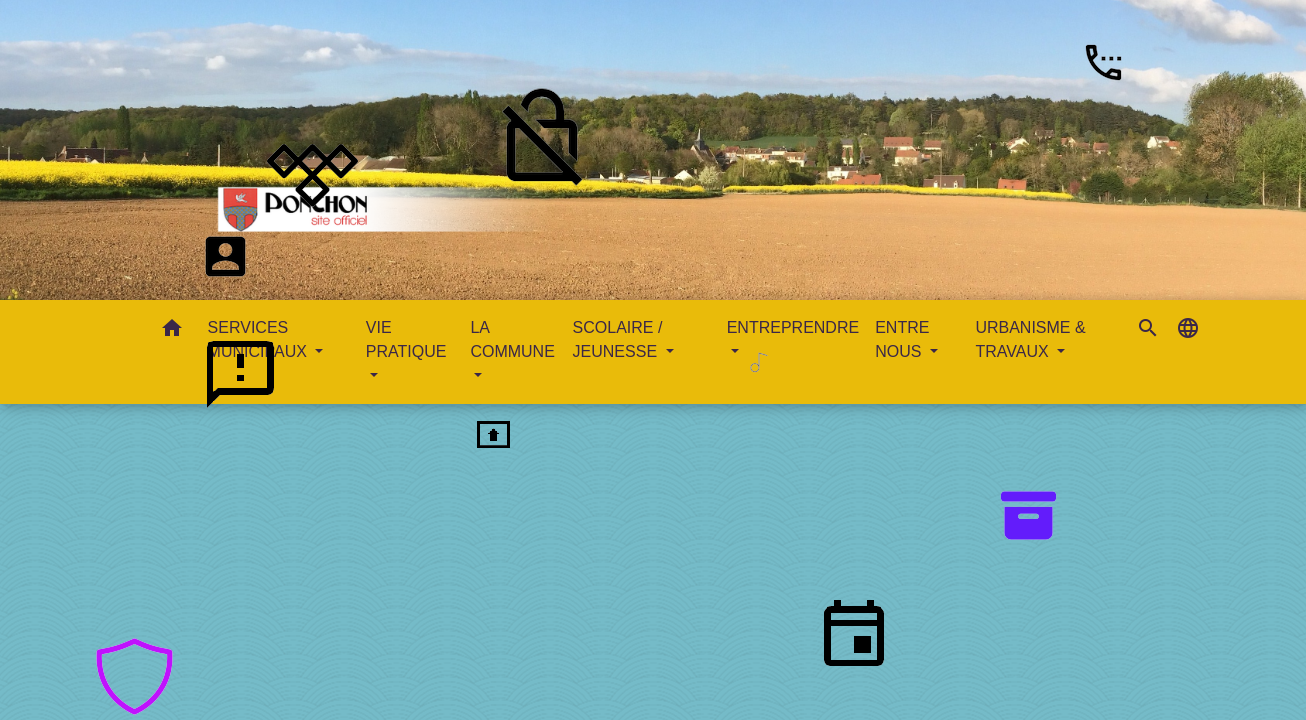 The width and height of the screenshot is (1306, 720). What do you see at coordinates (542, 137) in the screenshot?
I see `indicates an unencrypted or insecure connection` at bounding box center [542, 137].